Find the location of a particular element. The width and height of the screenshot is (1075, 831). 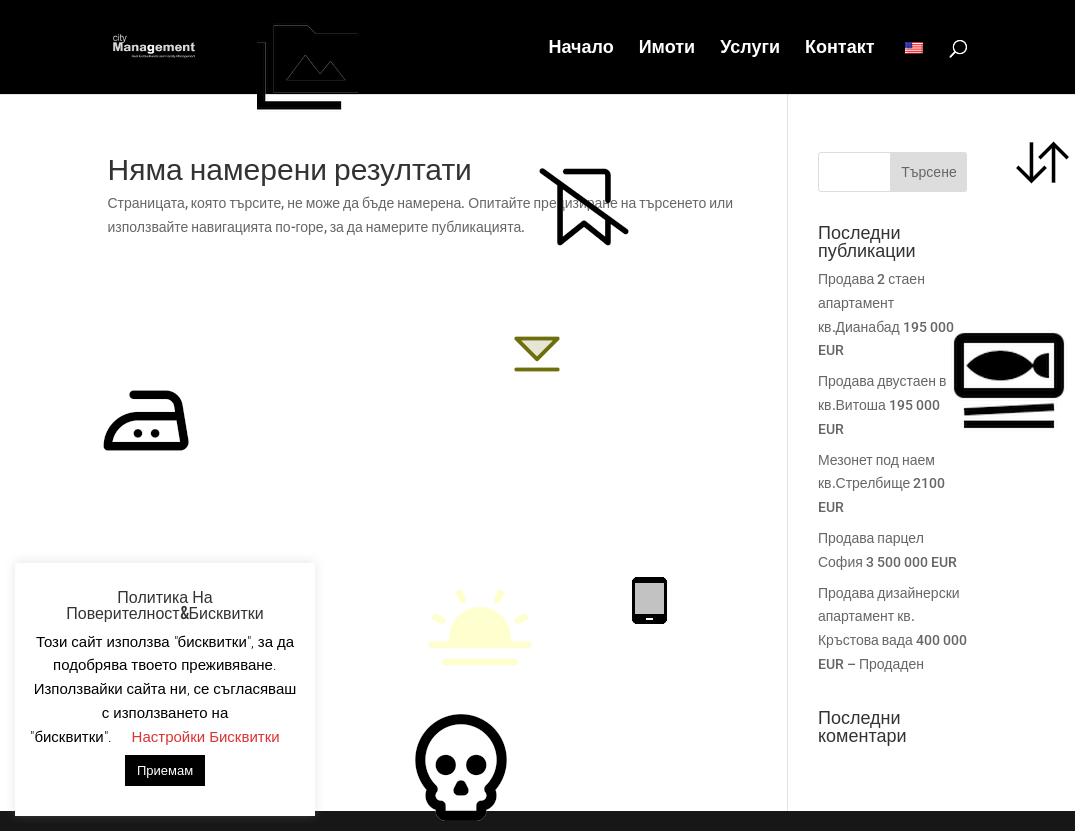

switch to tablet view or mode is located at coordinates (649, 600).